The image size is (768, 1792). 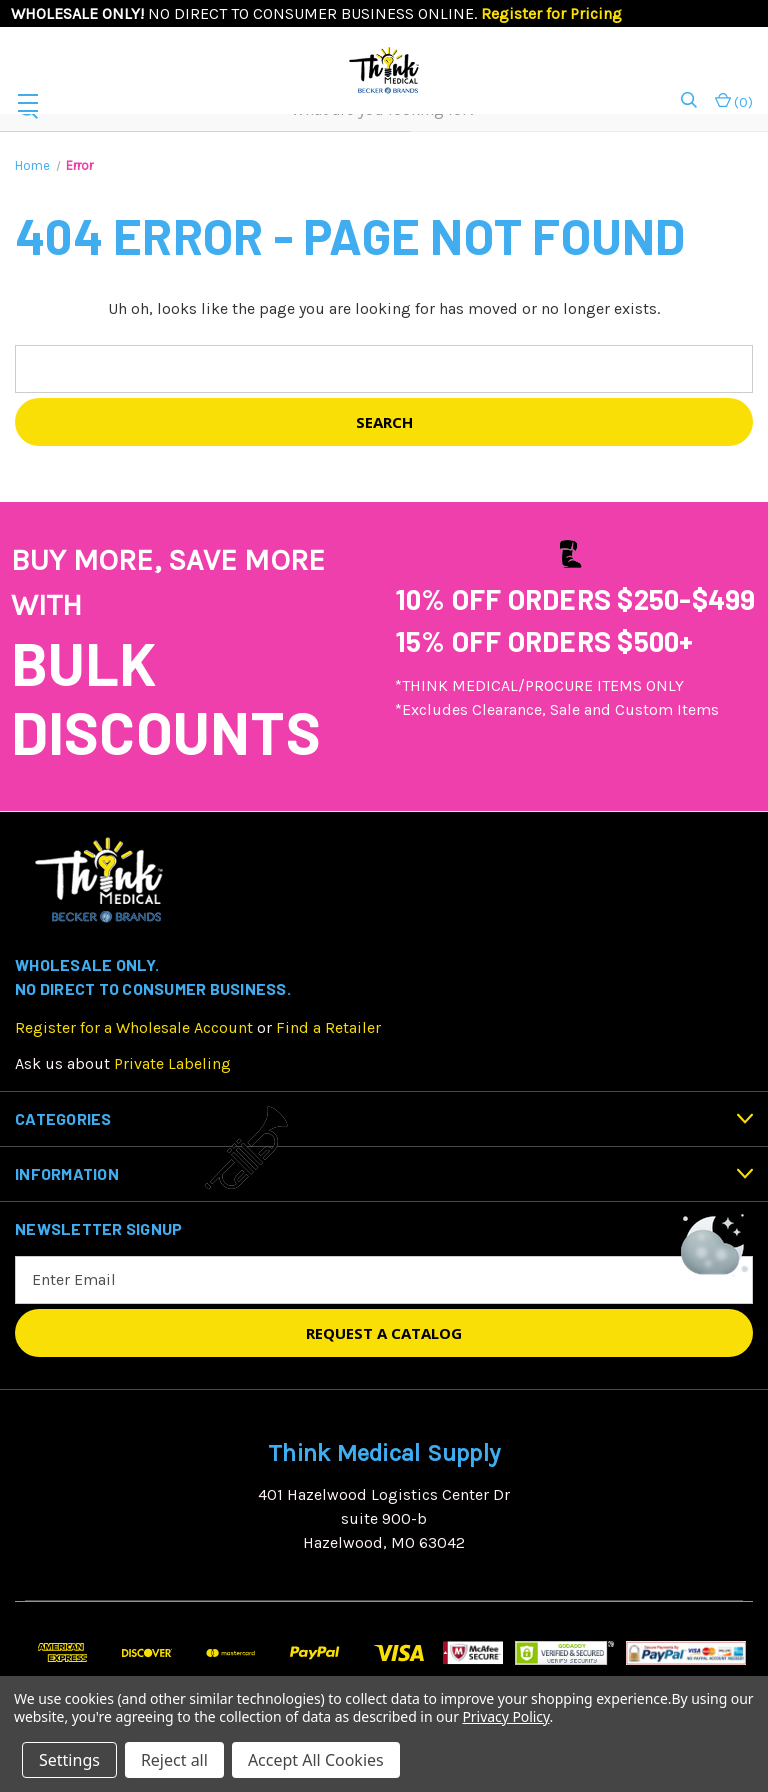 What do you see at coordinates (246, 1148) in the screenshot?
I see `play sound or audio notification` at bounding box center [246, 1148].